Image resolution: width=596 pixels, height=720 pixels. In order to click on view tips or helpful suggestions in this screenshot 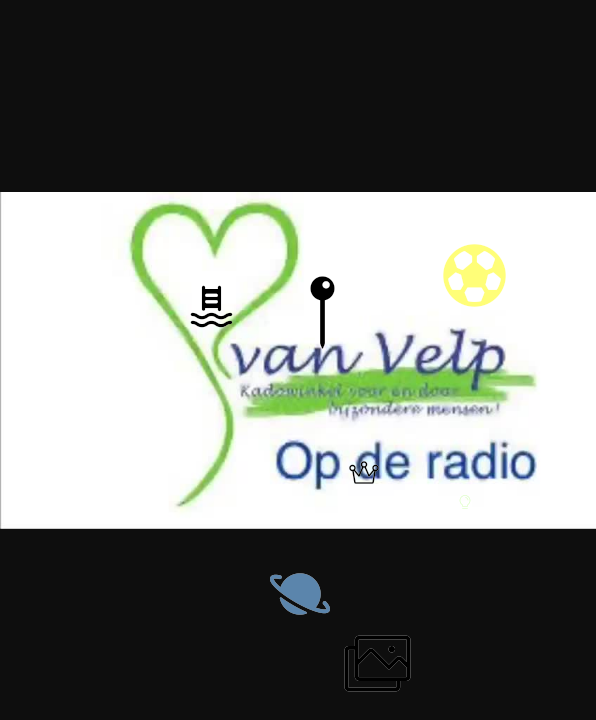, I will do `click(465, 502)`.